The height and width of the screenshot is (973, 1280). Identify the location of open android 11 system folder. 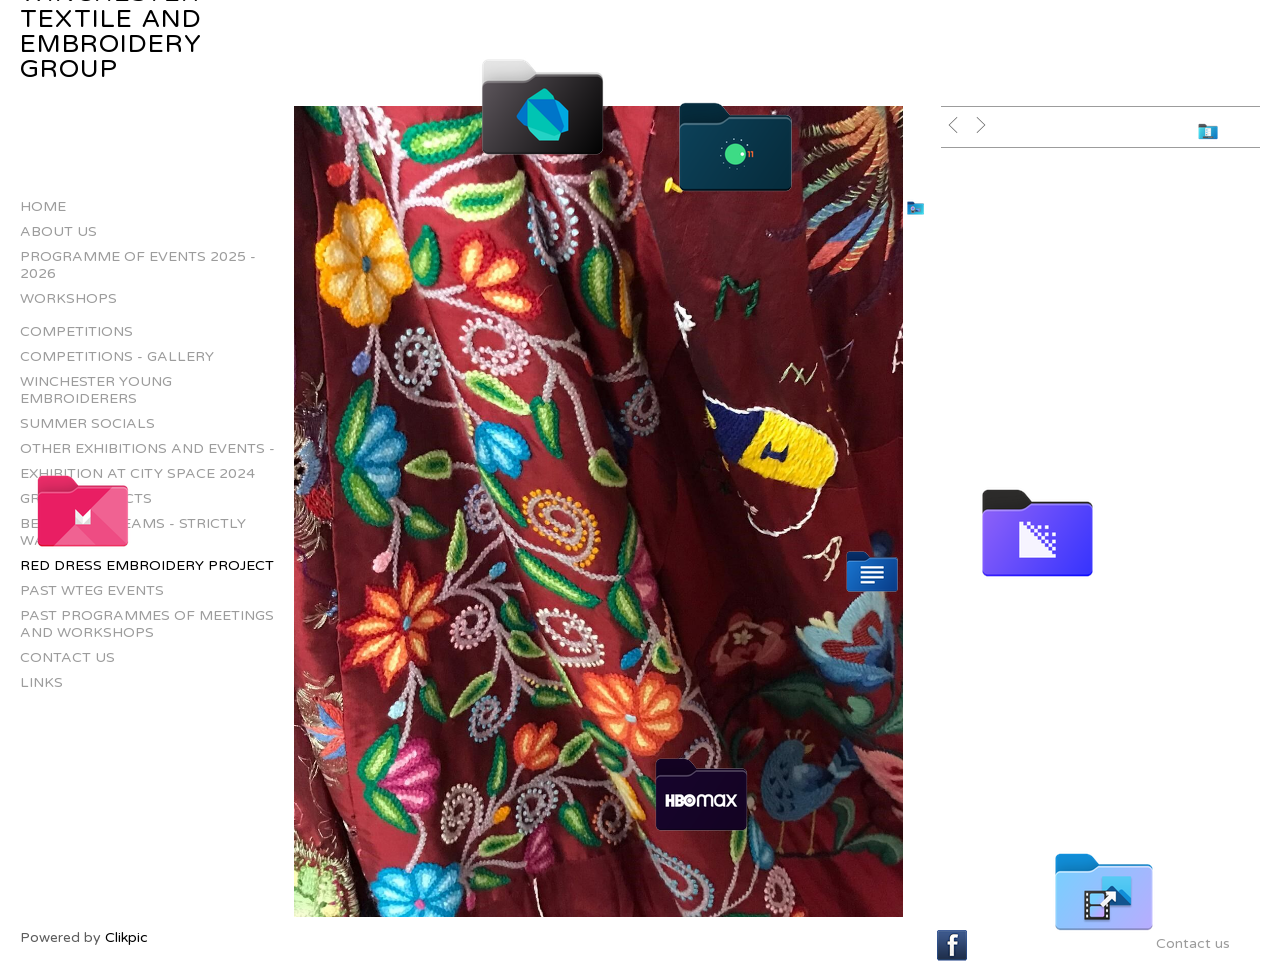
(735, 150).